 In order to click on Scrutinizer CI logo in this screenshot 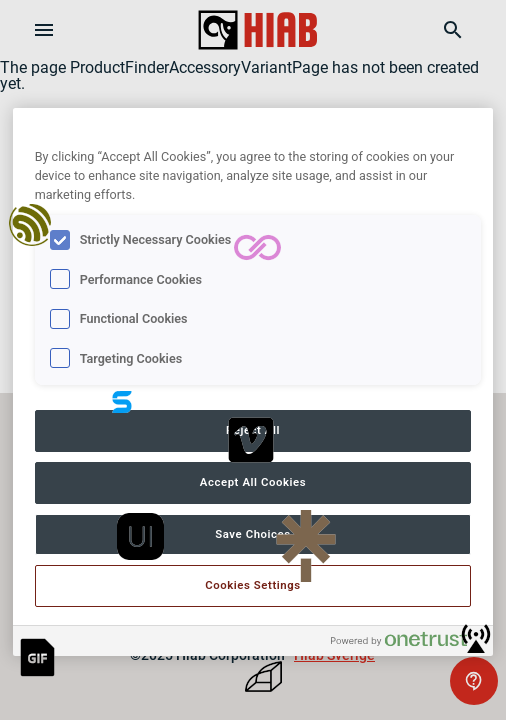, I will do `click(122, 402)`.